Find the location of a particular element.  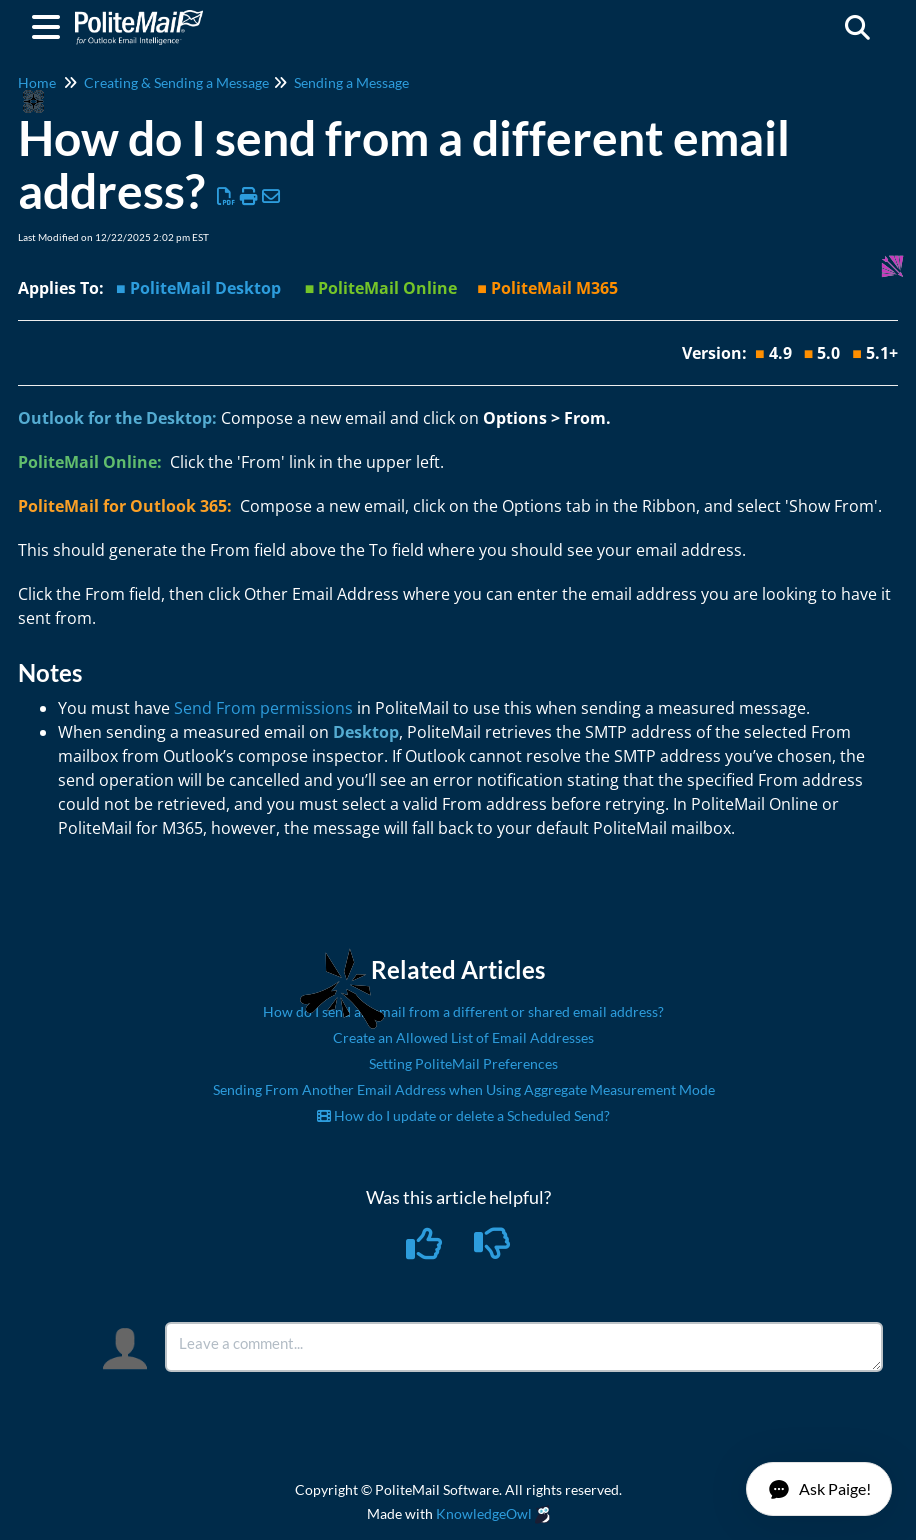

activate piercing or armor-penetrating attack is located at coordinates (892, 266).